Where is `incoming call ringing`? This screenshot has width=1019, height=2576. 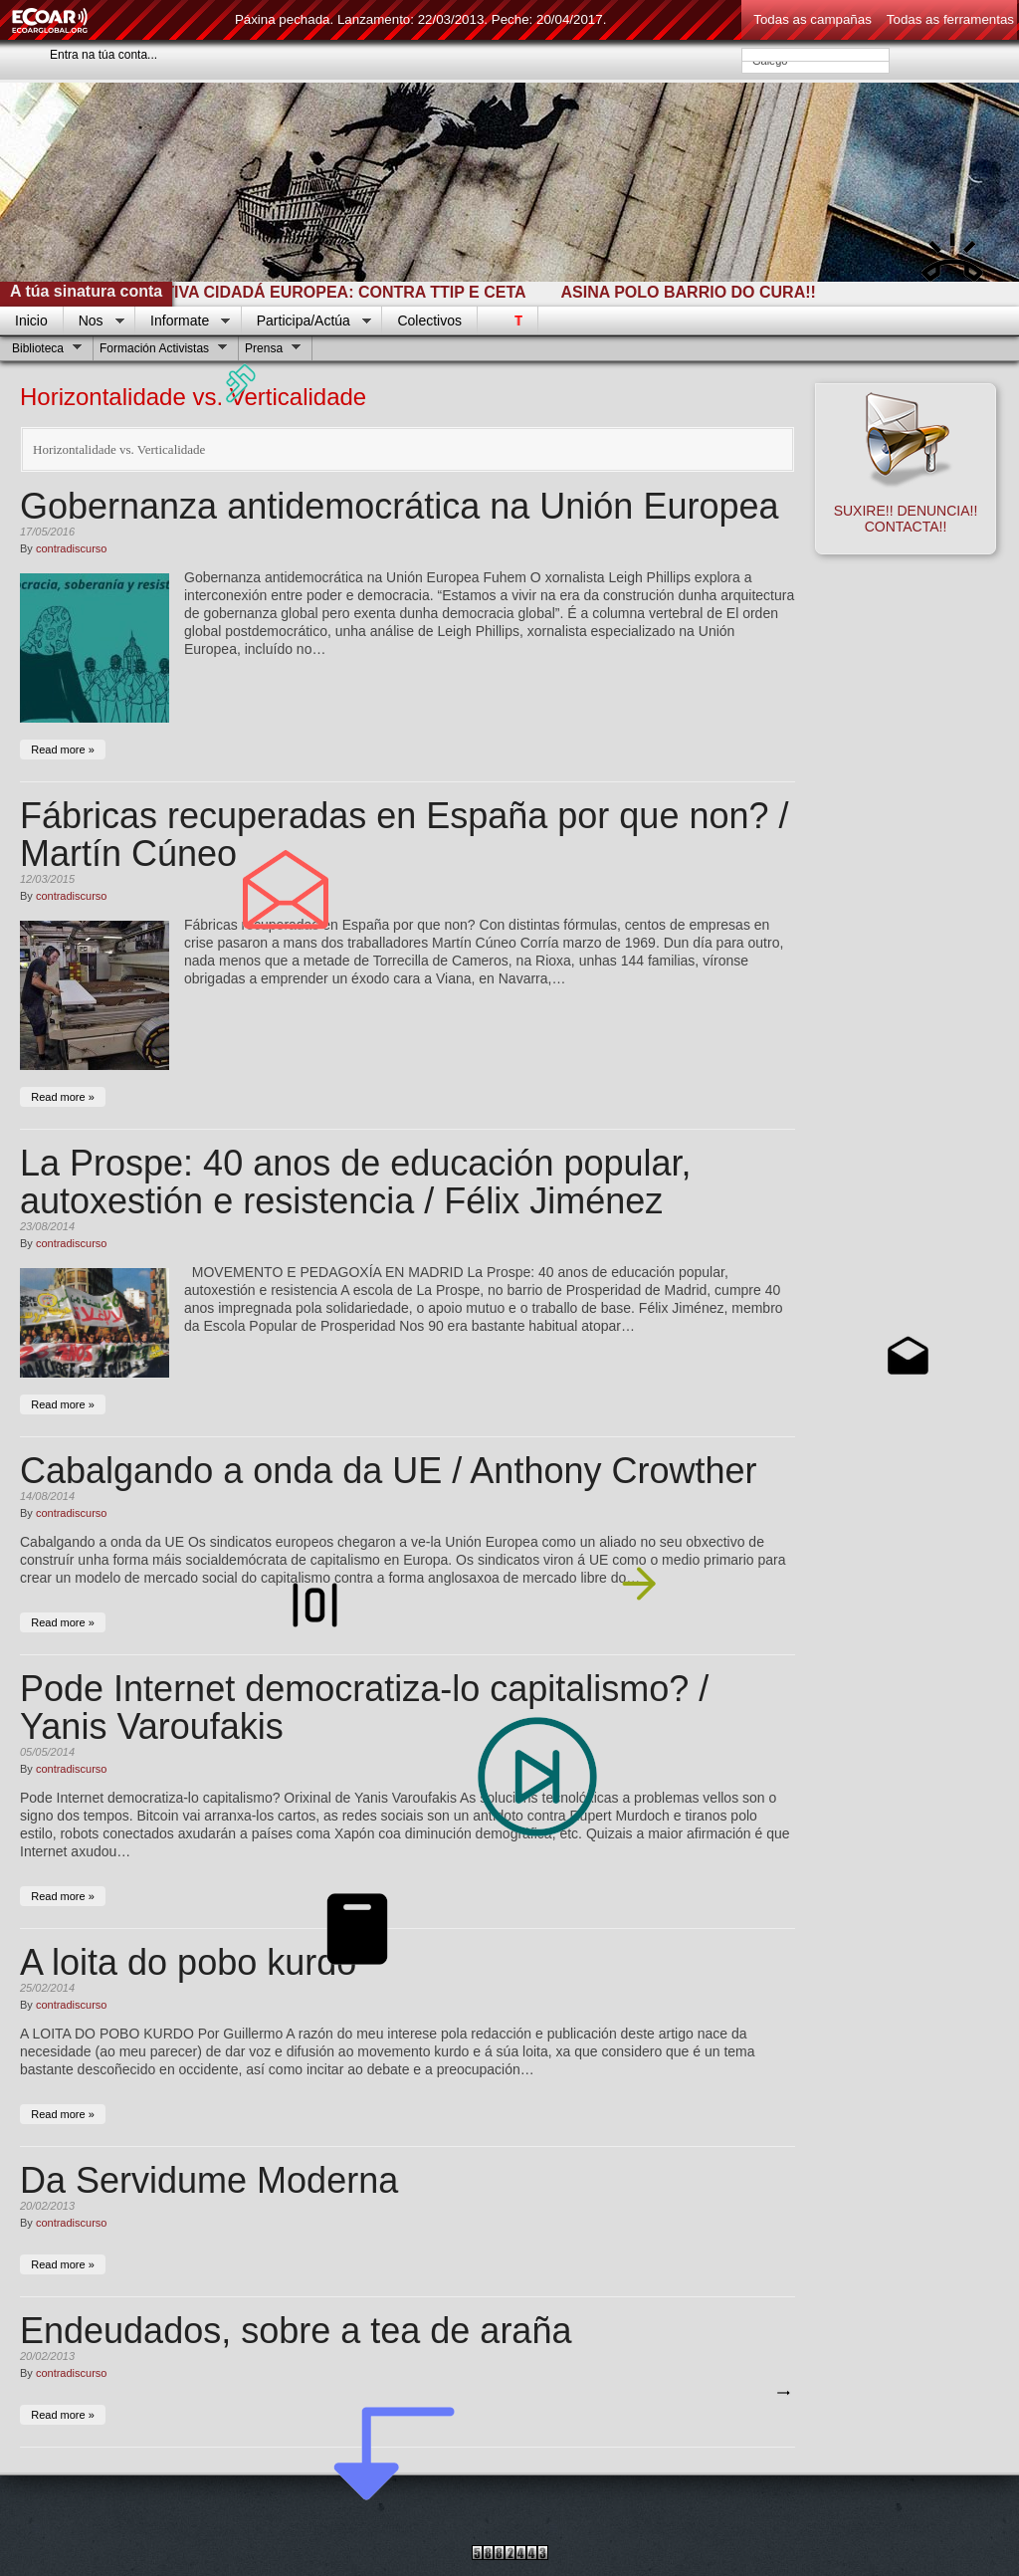
incoming call ringing is located at coordinates (952, 259).